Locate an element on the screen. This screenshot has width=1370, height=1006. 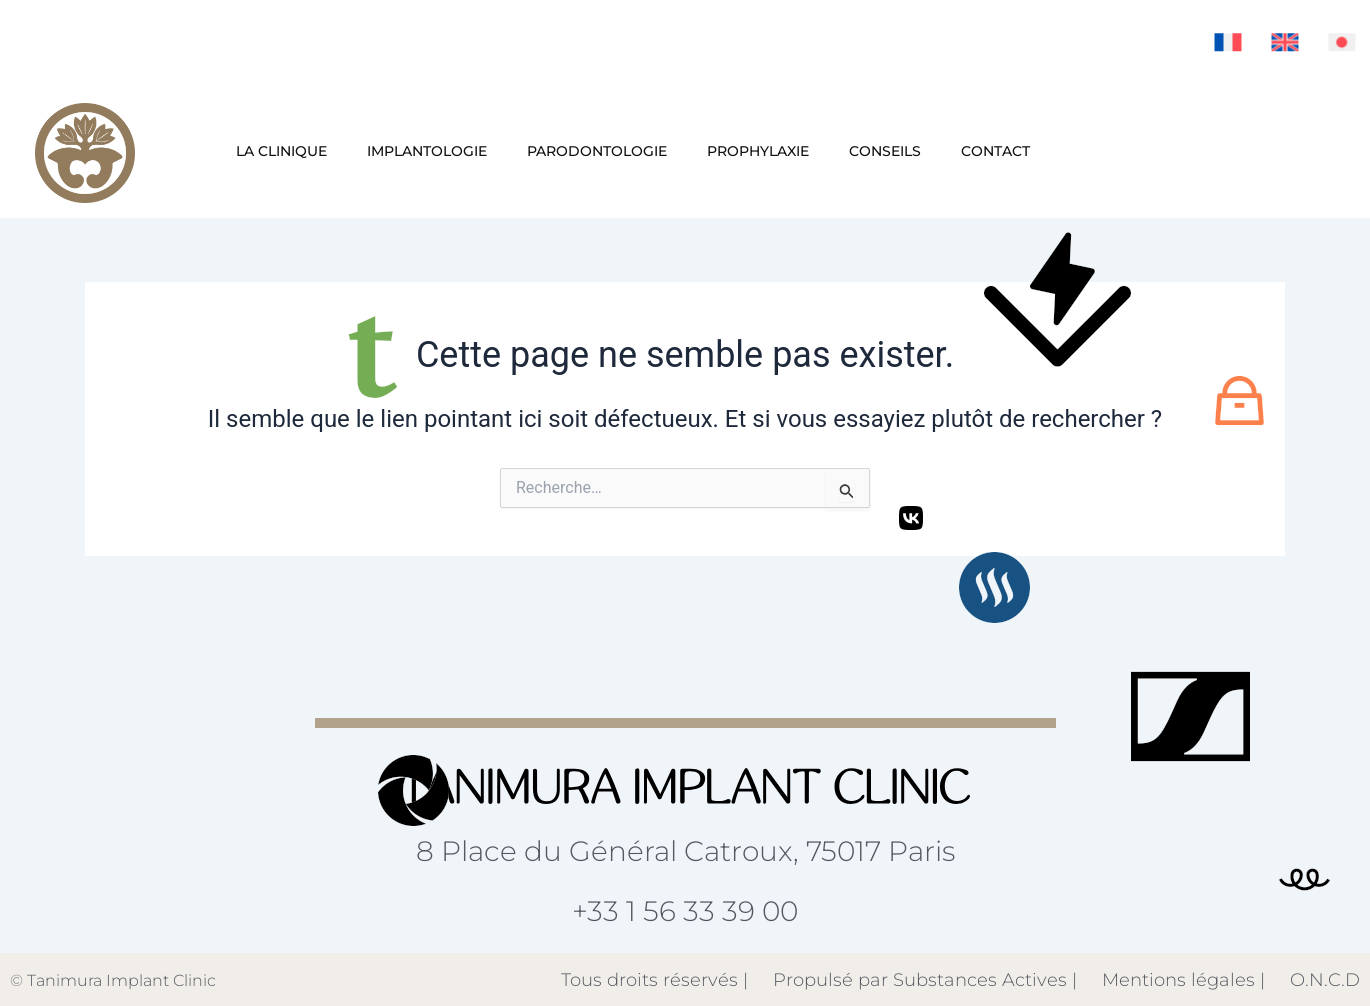
open the VK social network app is located at coordinates (911, 518).